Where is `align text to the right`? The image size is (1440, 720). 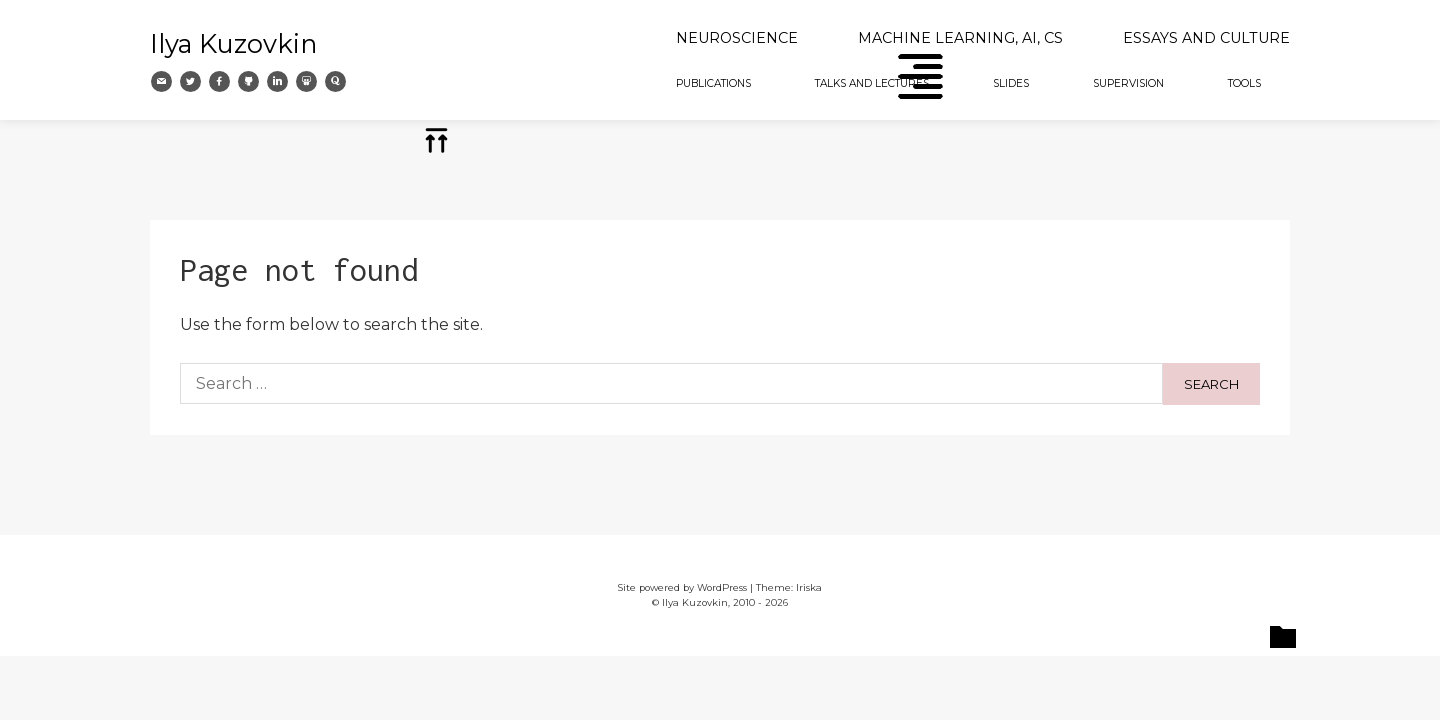 align text to the right is located at coordinates (920, 76).